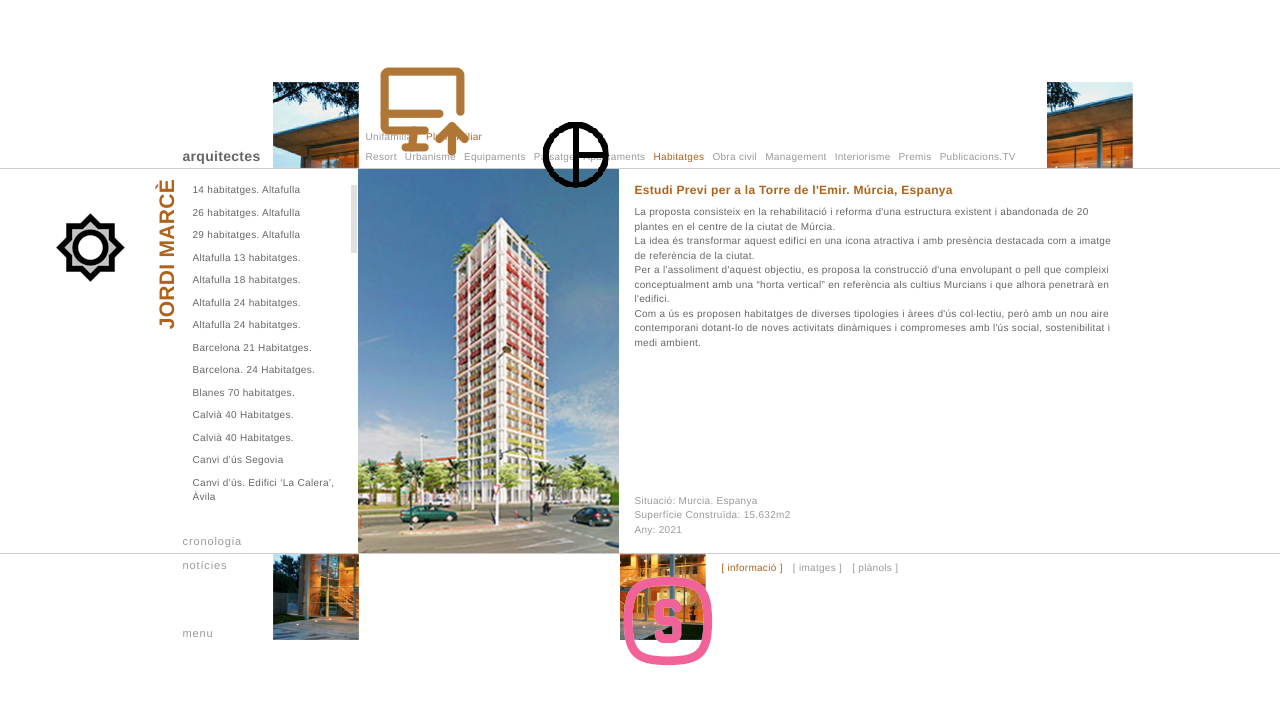 The image size is (1280, 720). What do you see at coordinates (90, 247) in the screenshot?
I see `decrease screen brightness` at bounding box center [90, 247].